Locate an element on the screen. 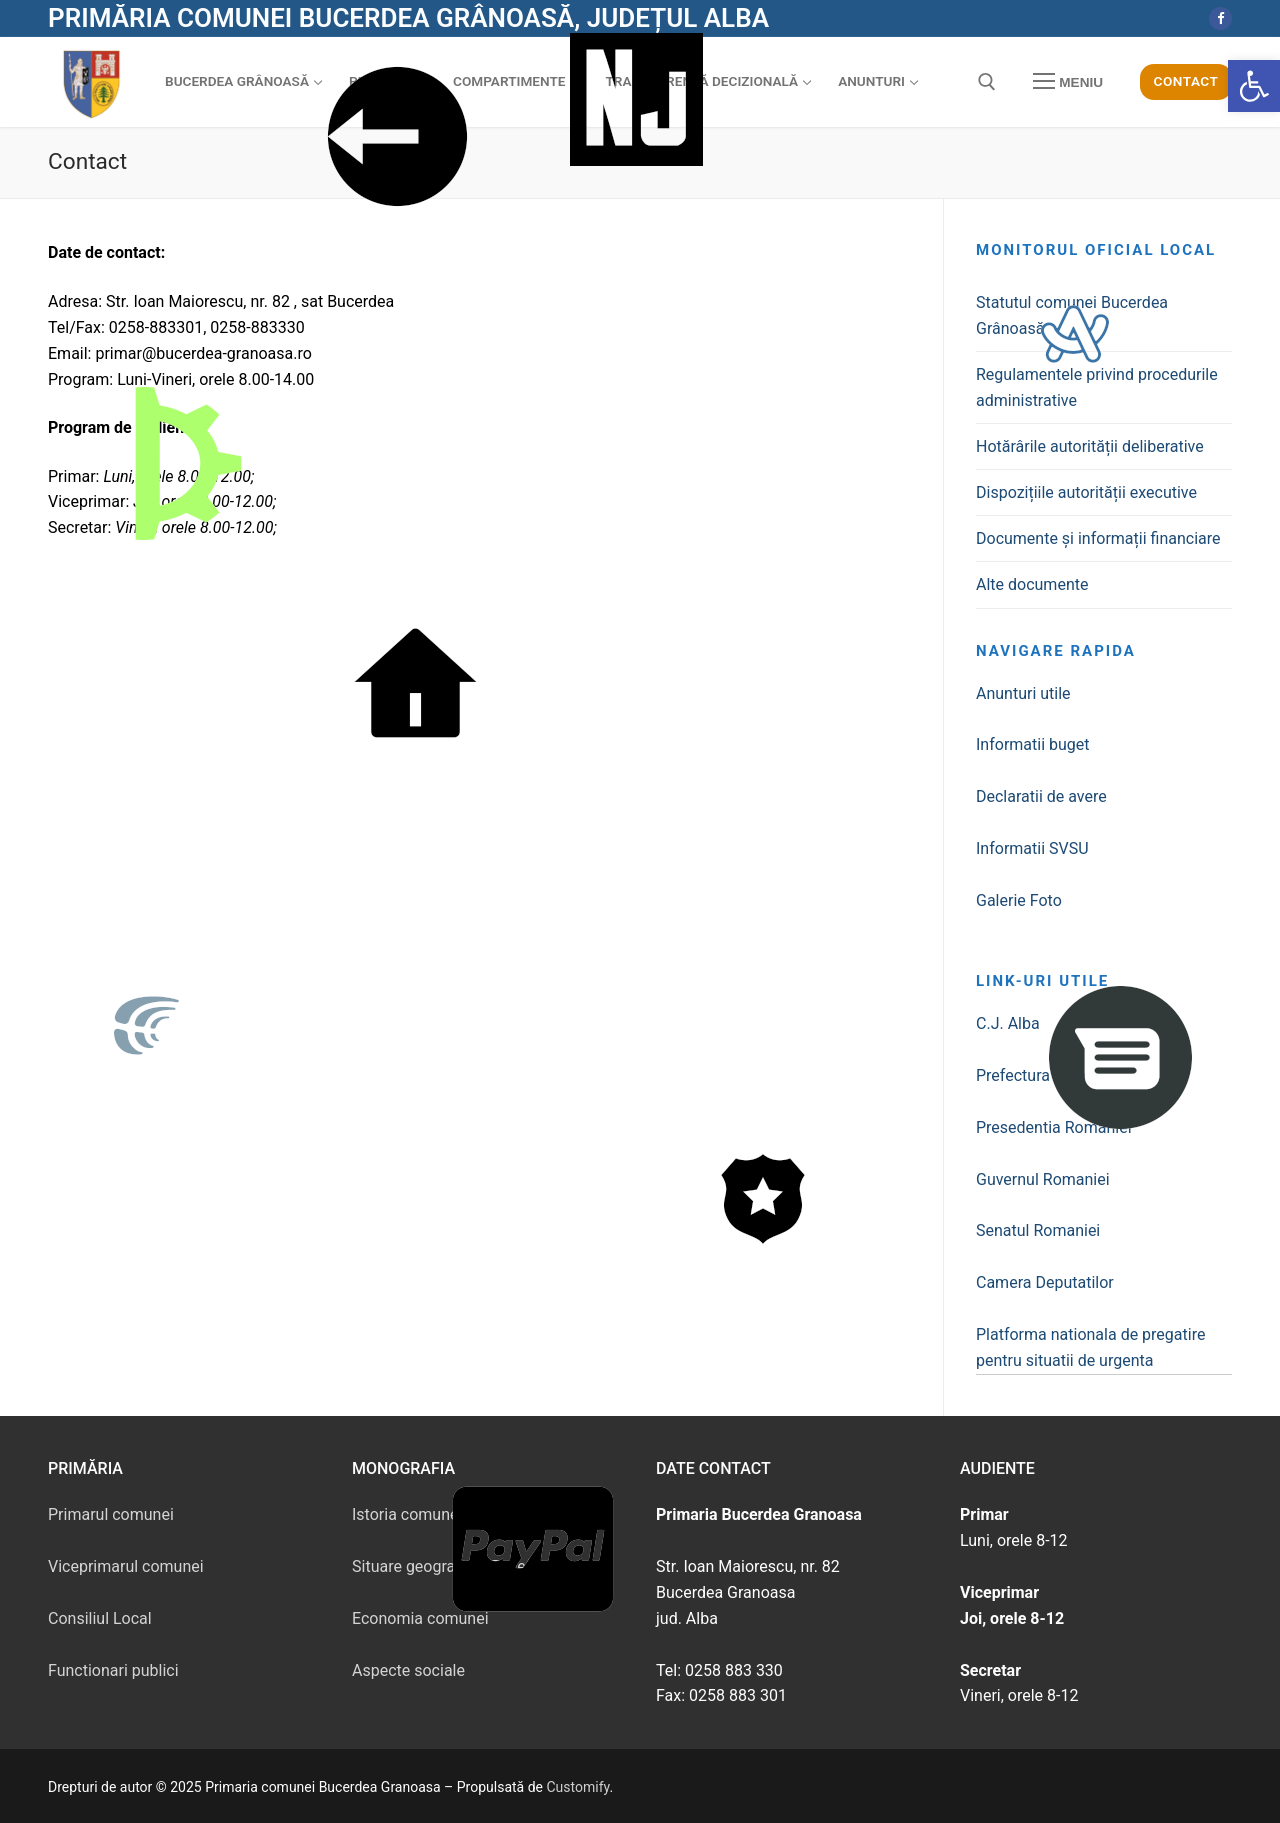 This screenshot has width=1280, height=1823. open Google Messages app is located at coordinates (1120, 1057).